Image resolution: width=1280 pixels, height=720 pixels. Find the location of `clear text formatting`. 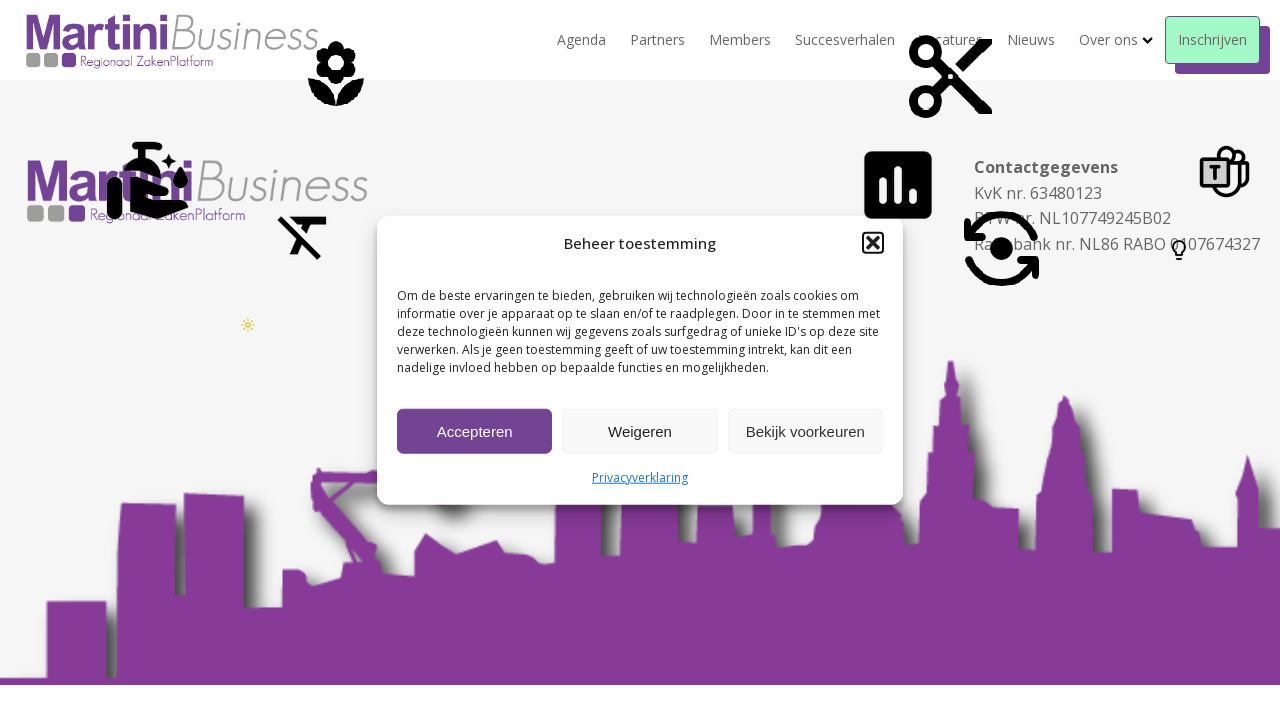

clear text formatting is located at coordinates (304, 235).